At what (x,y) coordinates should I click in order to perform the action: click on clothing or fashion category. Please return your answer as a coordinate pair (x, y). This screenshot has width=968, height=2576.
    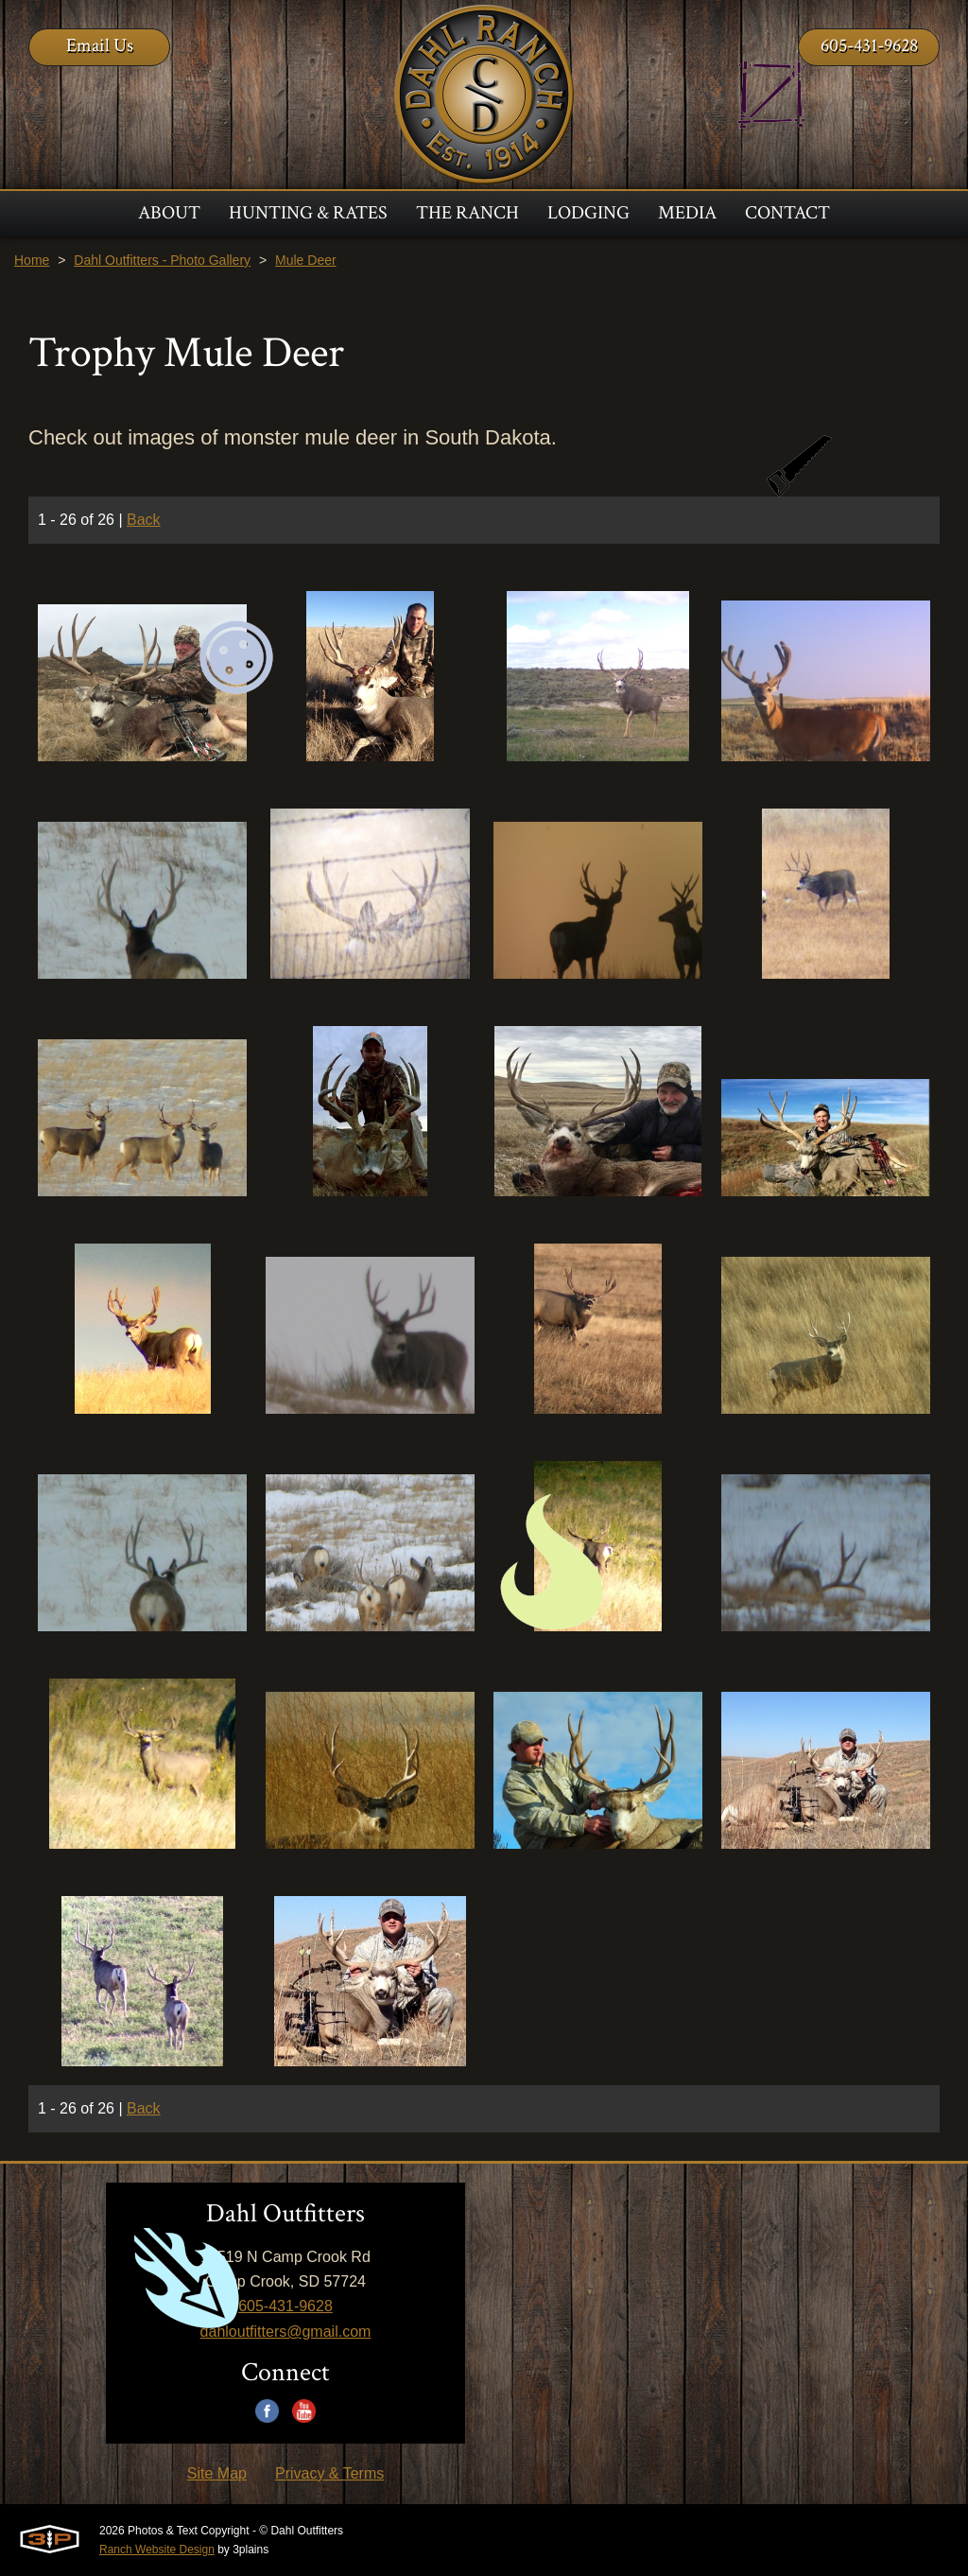
    Looking at the image, I should click on (236, 657).